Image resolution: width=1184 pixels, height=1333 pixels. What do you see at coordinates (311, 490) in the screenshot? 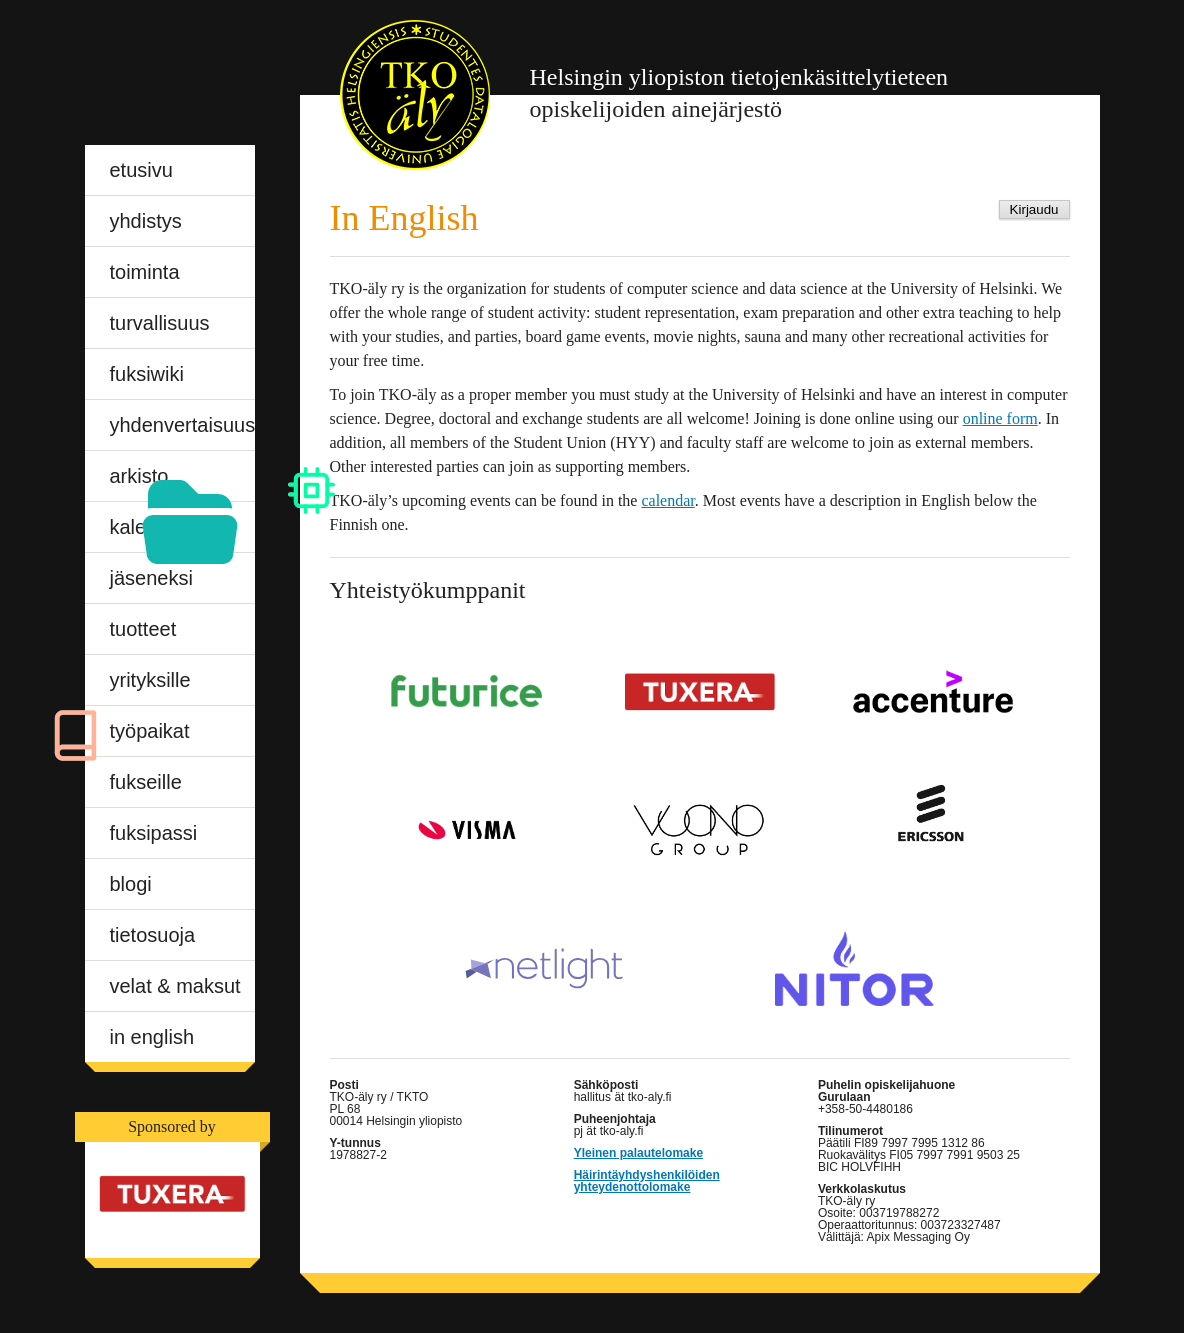
I see `view processor or system performance` at bounding box center [311, 490].